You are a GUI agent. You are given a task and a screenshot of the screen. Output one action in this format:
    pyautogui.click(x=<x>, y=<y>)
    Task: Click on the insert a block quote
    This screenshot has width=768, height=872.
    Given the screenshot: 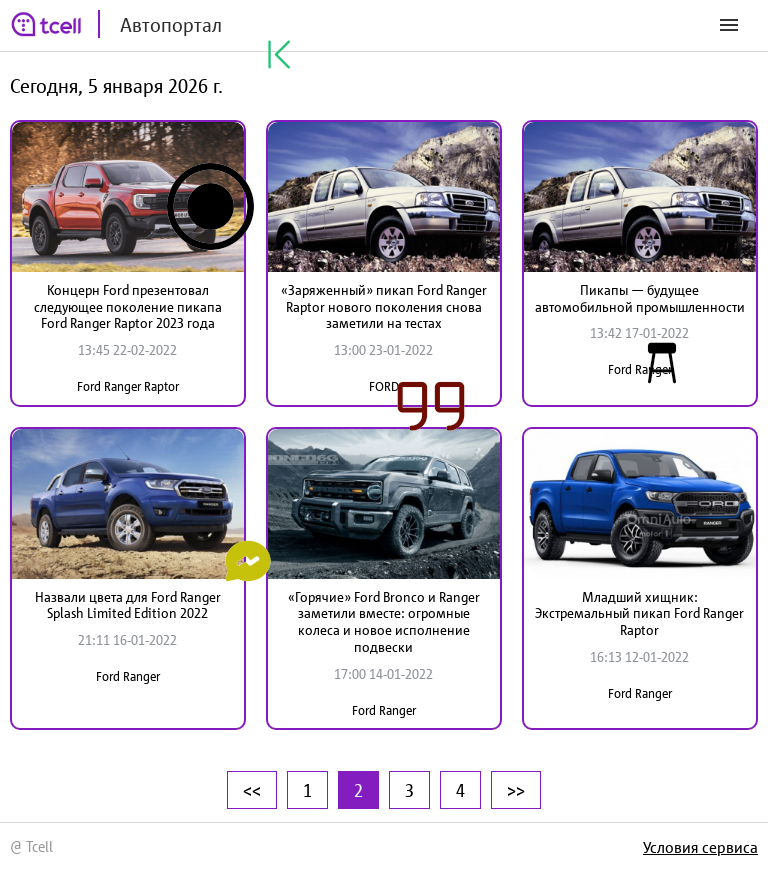 What is the action you would take?
    pyautogui.click(x=431, y=405)
    